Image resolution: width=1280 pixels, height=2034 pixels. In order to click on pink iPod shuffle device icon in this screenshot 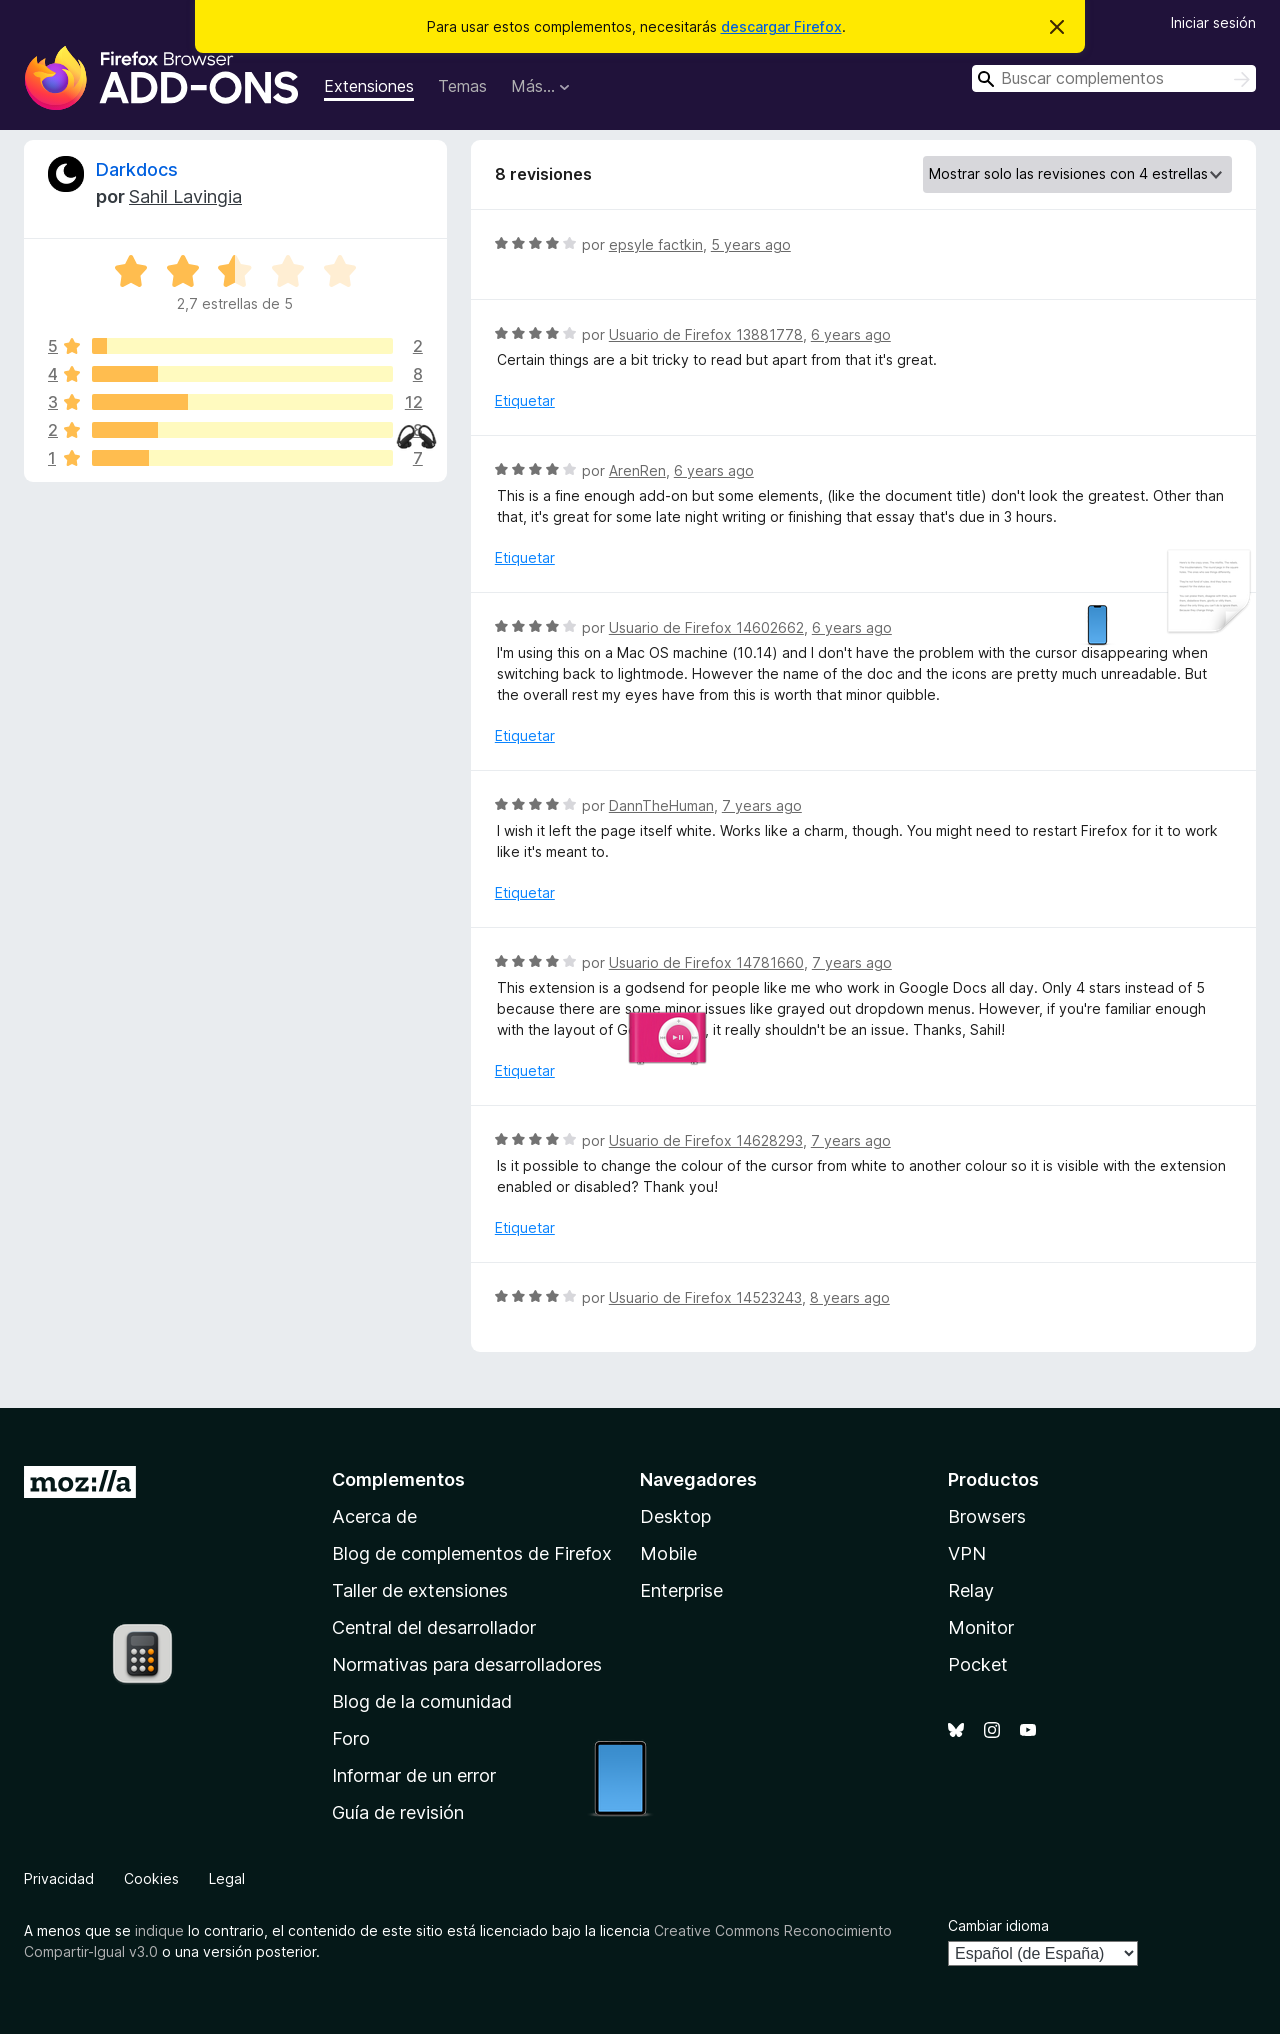, I will do `click(667, 1023)`.